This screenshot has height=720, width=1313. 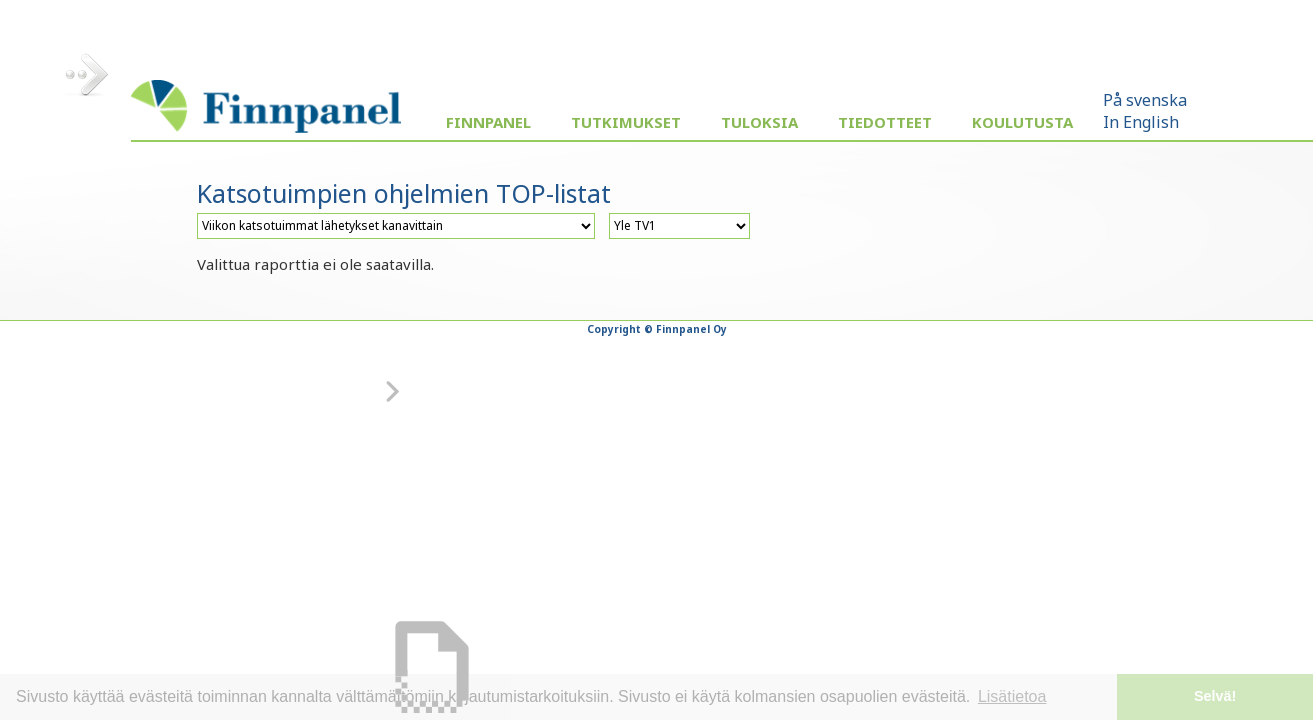 I want to click on navigate to the next item or page, so click(x=393, y=391).